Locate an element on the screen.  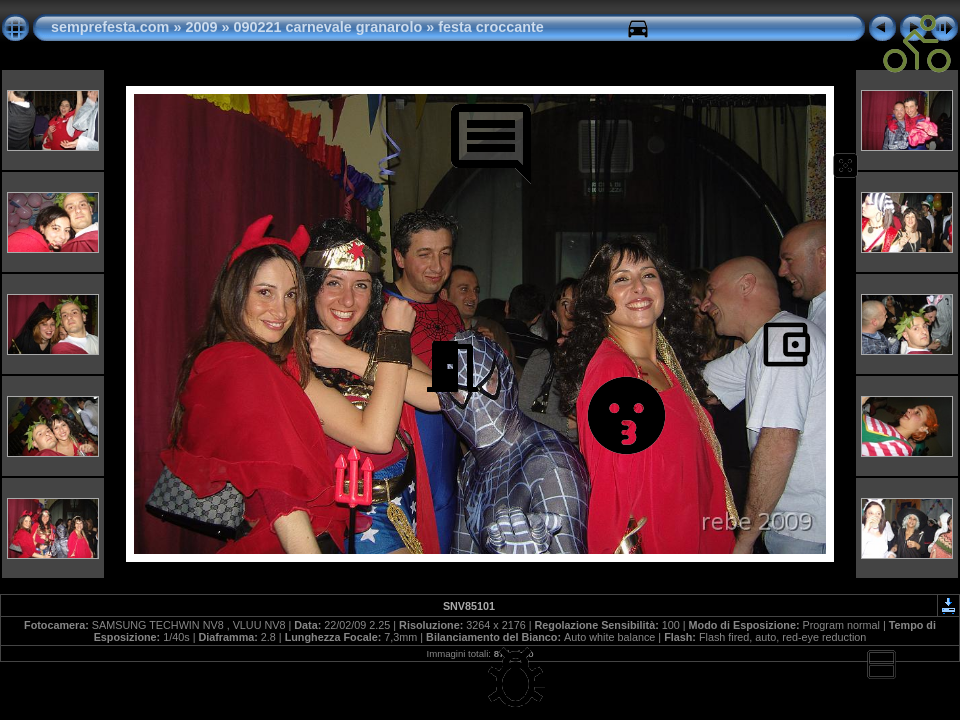
send a kiss or blowing kiss emoji reaction is located at coordinates (626, 415).